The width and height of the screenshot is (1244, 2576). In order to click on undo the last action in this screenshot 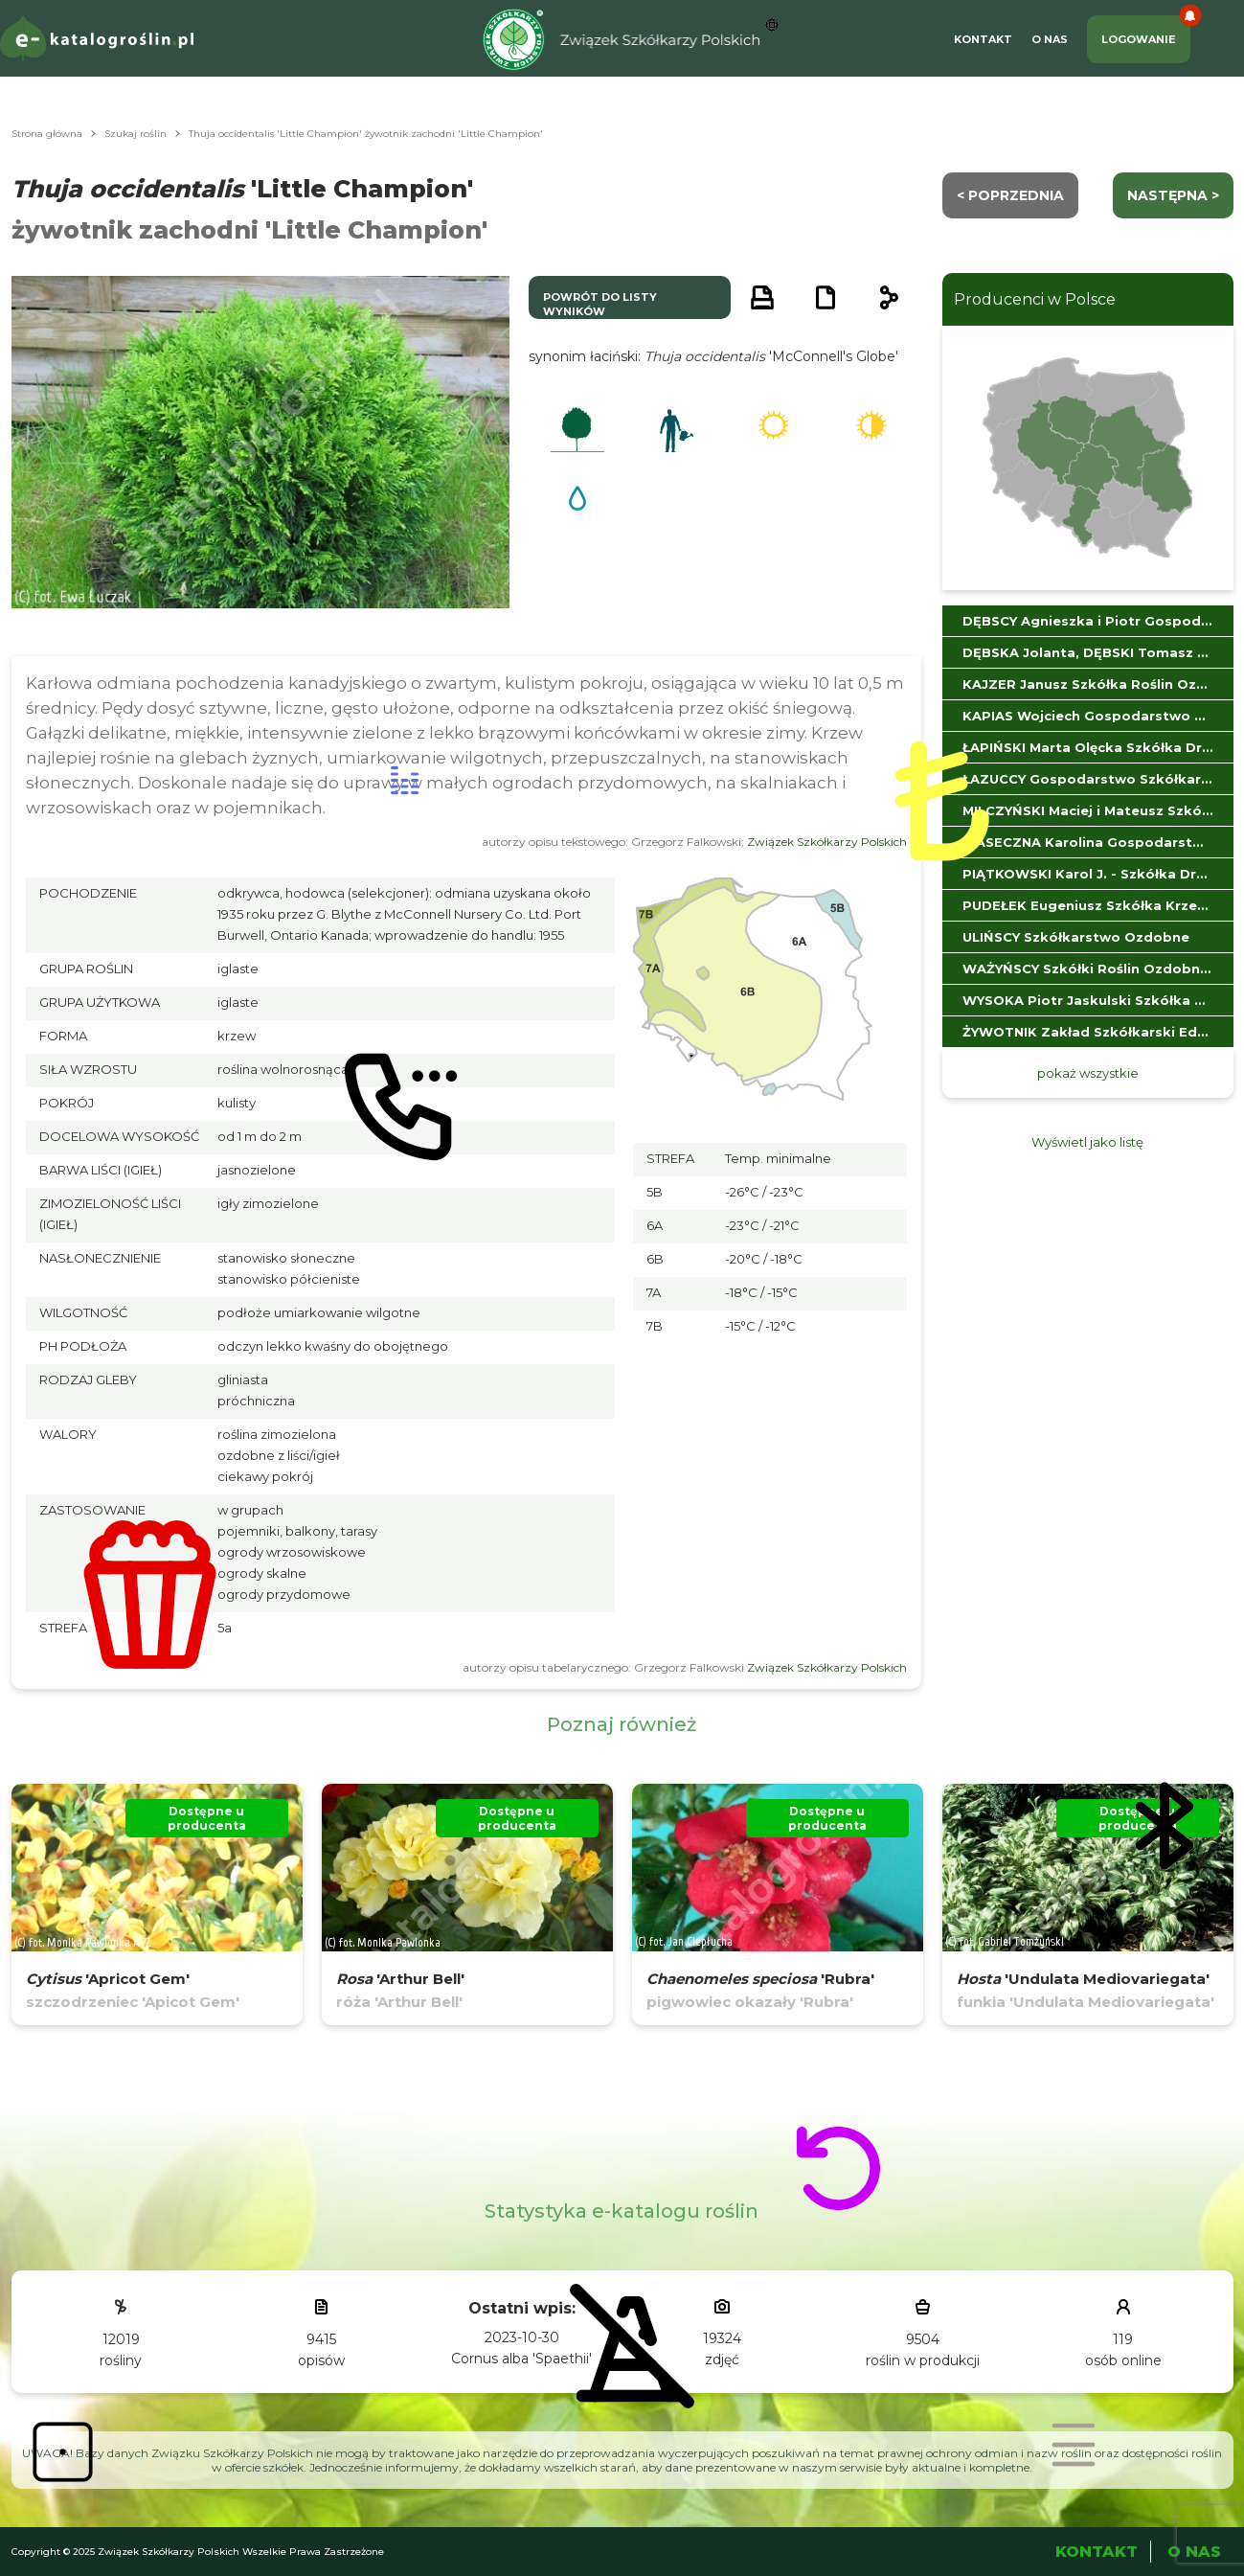, I will do `click(838, 2168)`.